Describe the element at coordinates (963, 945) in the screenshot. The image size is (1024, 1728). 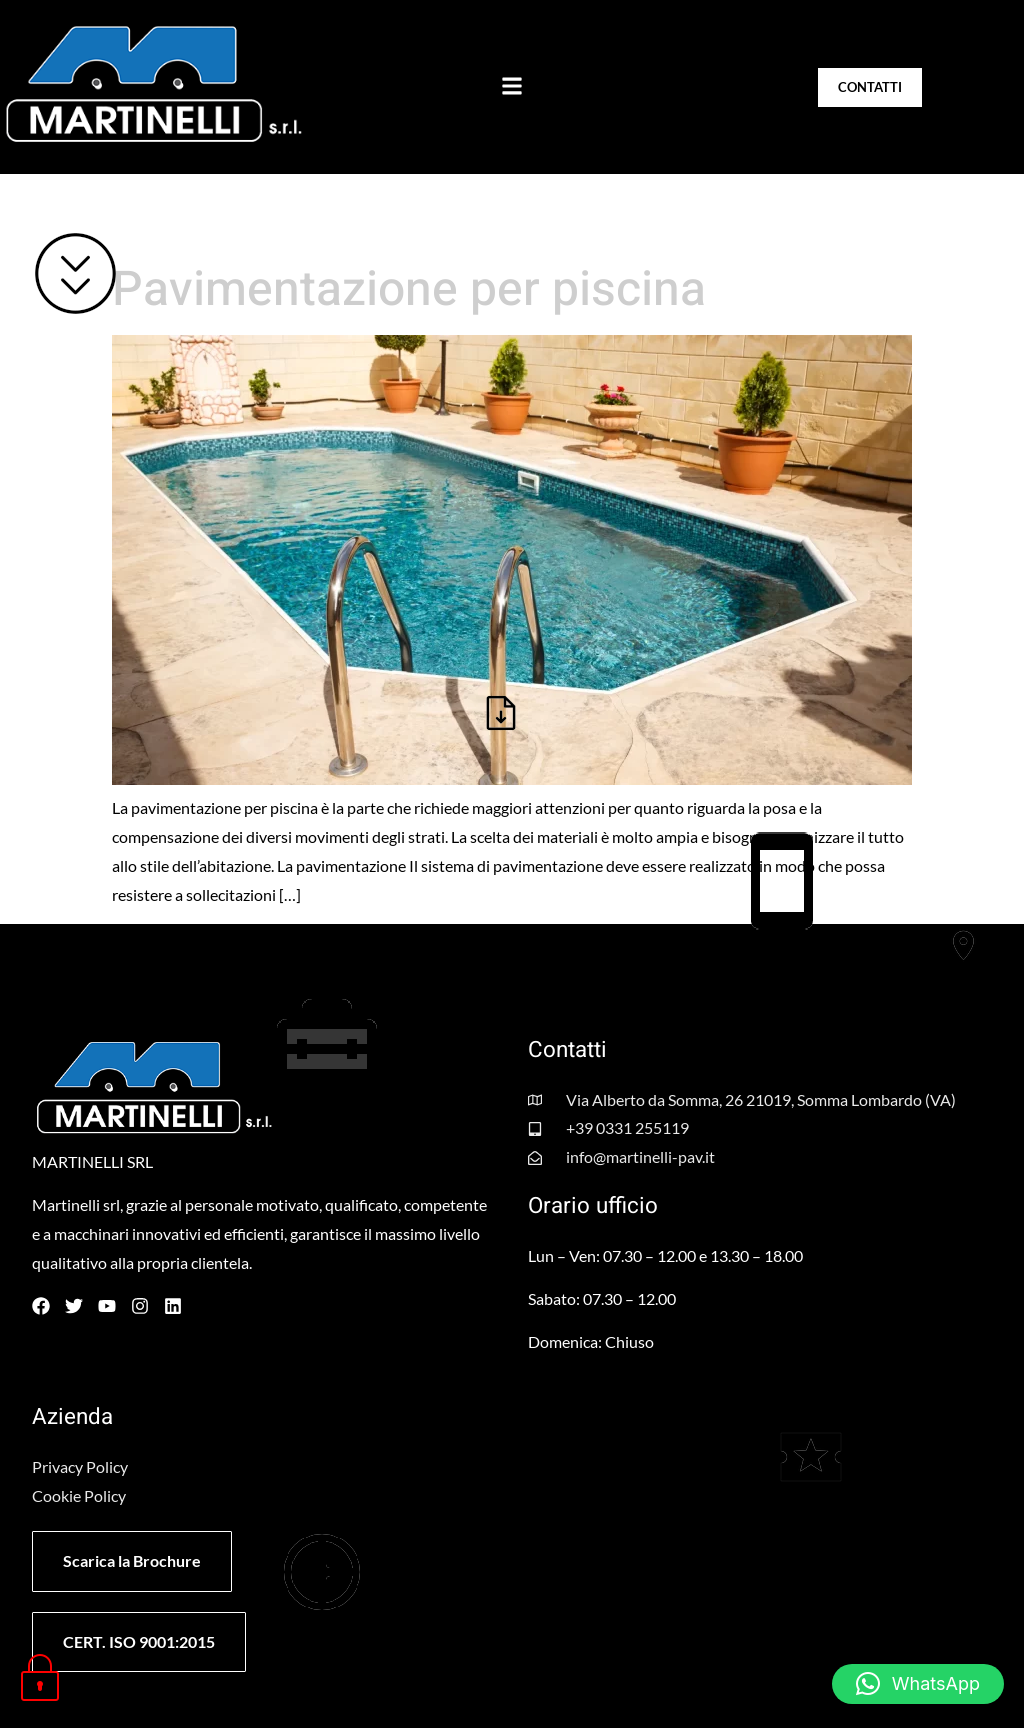
I see `view current location on map` at that location.